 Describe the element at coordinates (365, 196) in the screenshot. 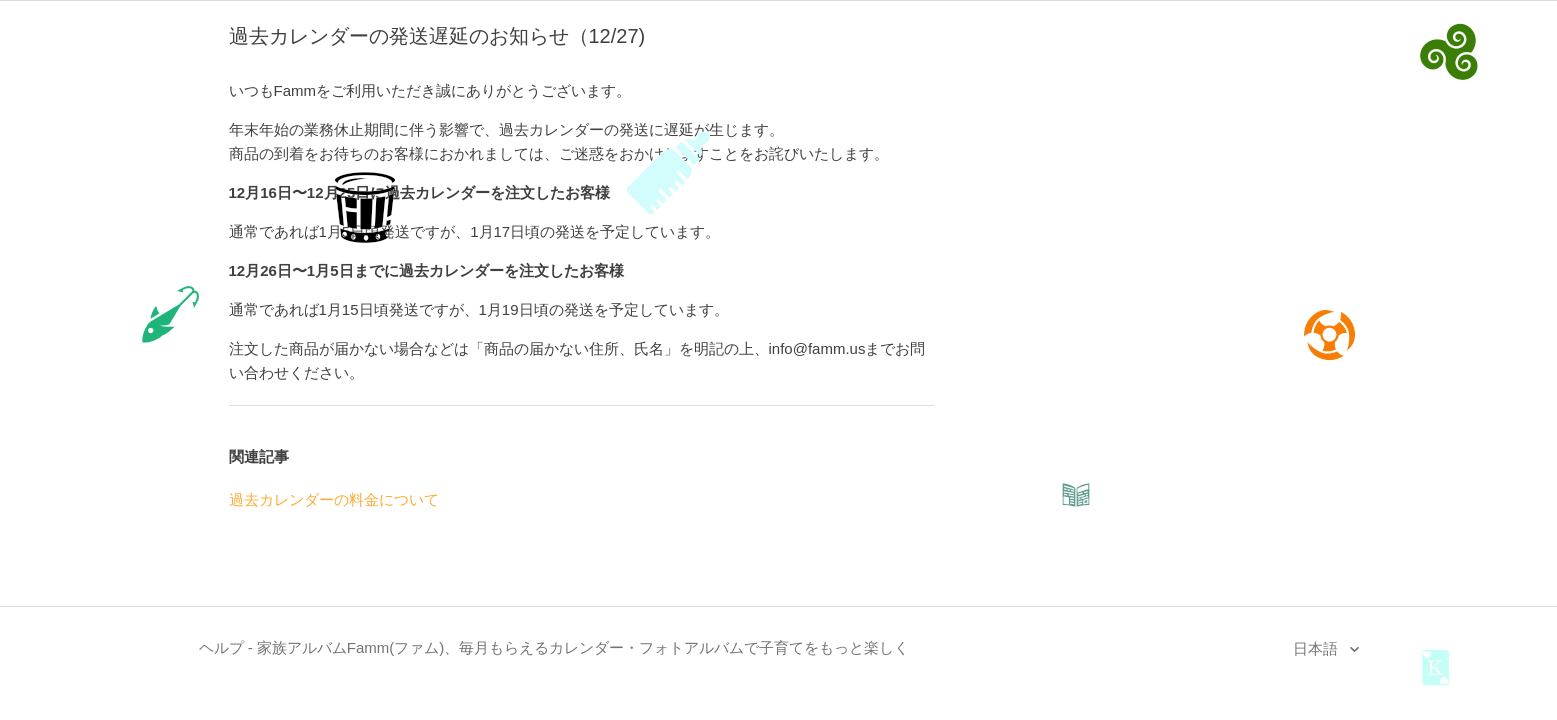

I see `indicates a full inventory or storage container` at that location.